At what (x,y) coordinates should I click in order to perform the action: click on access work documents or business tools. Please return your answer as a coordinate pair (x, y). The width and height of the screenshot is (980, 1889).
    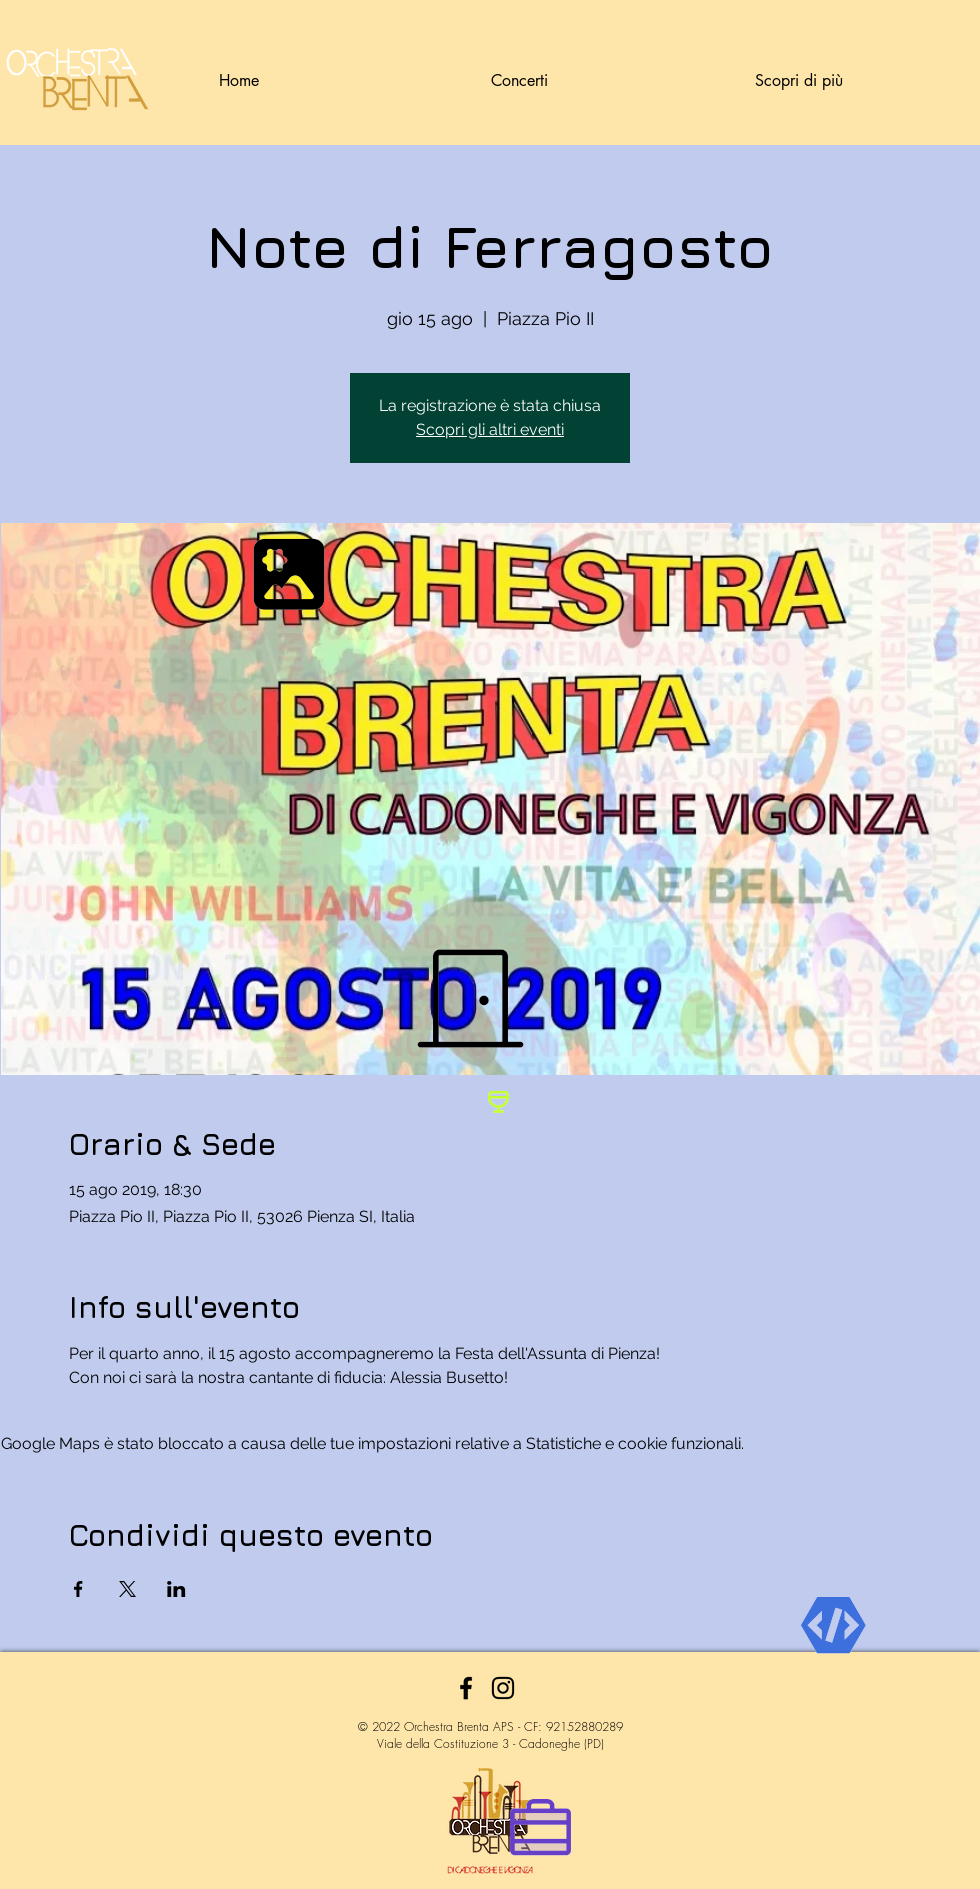
    Looking at the image, I should click on (540, 1829).